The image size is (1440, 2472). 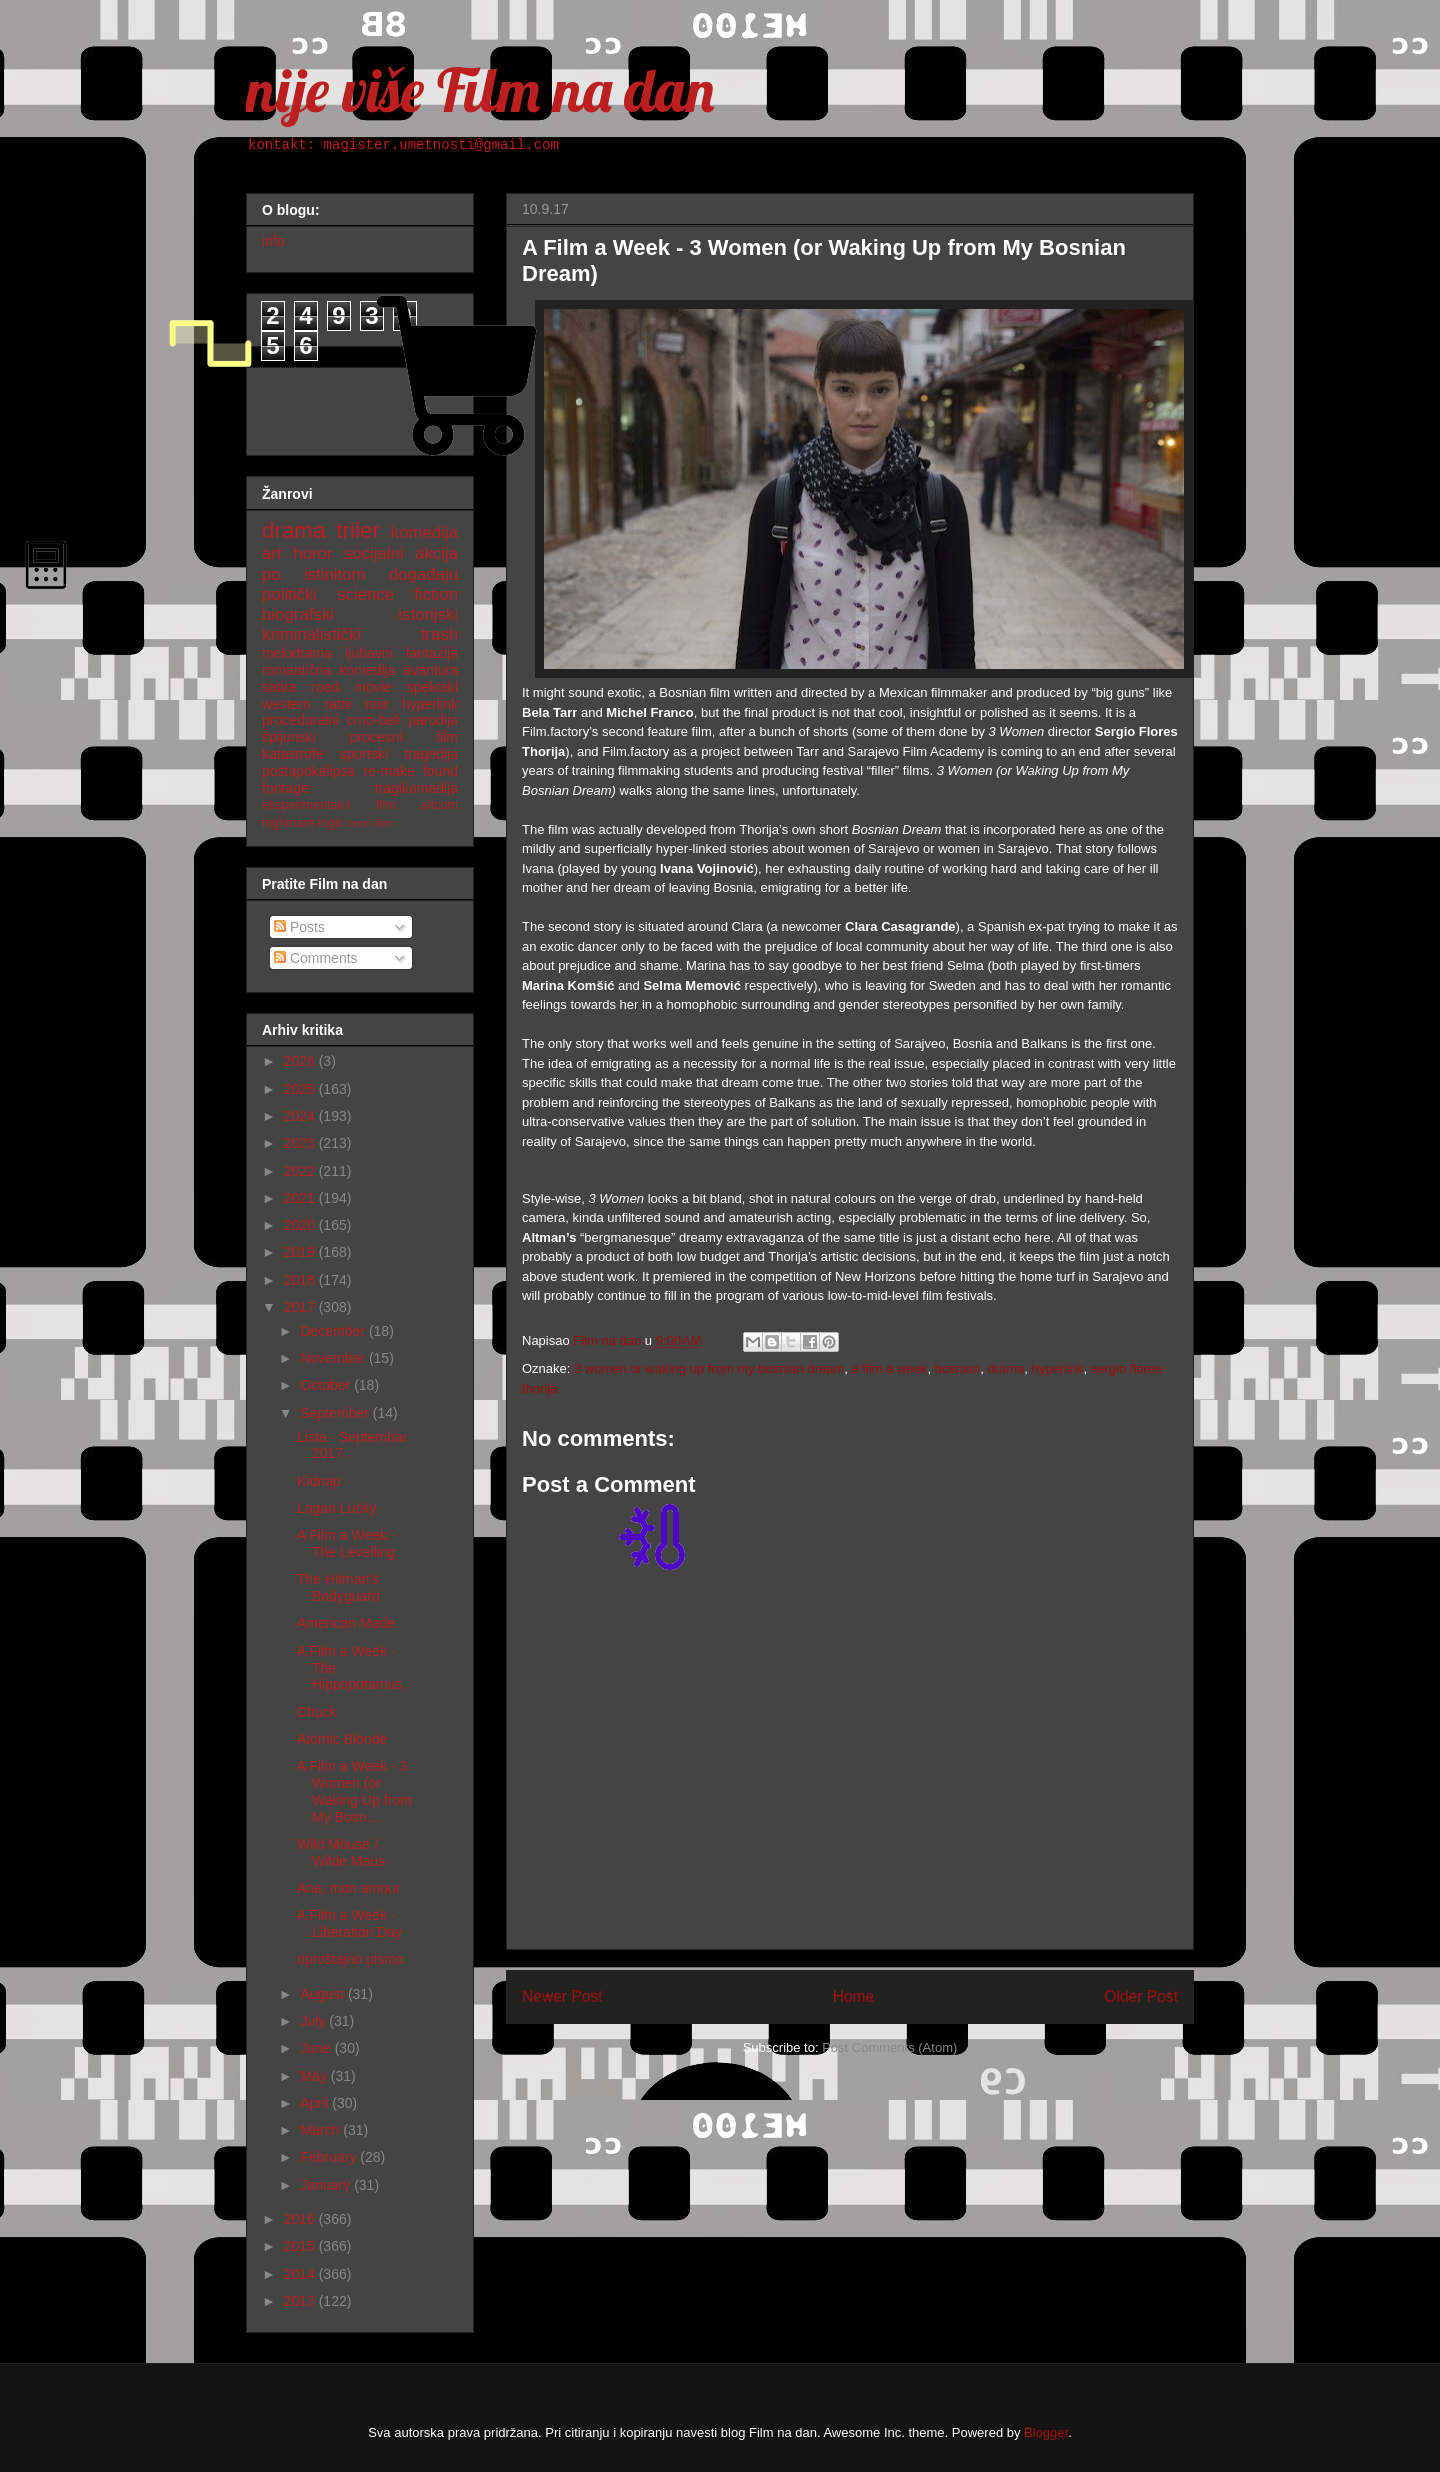 I want to click on toggle square wave audio signal, so click(x=210, y=343).